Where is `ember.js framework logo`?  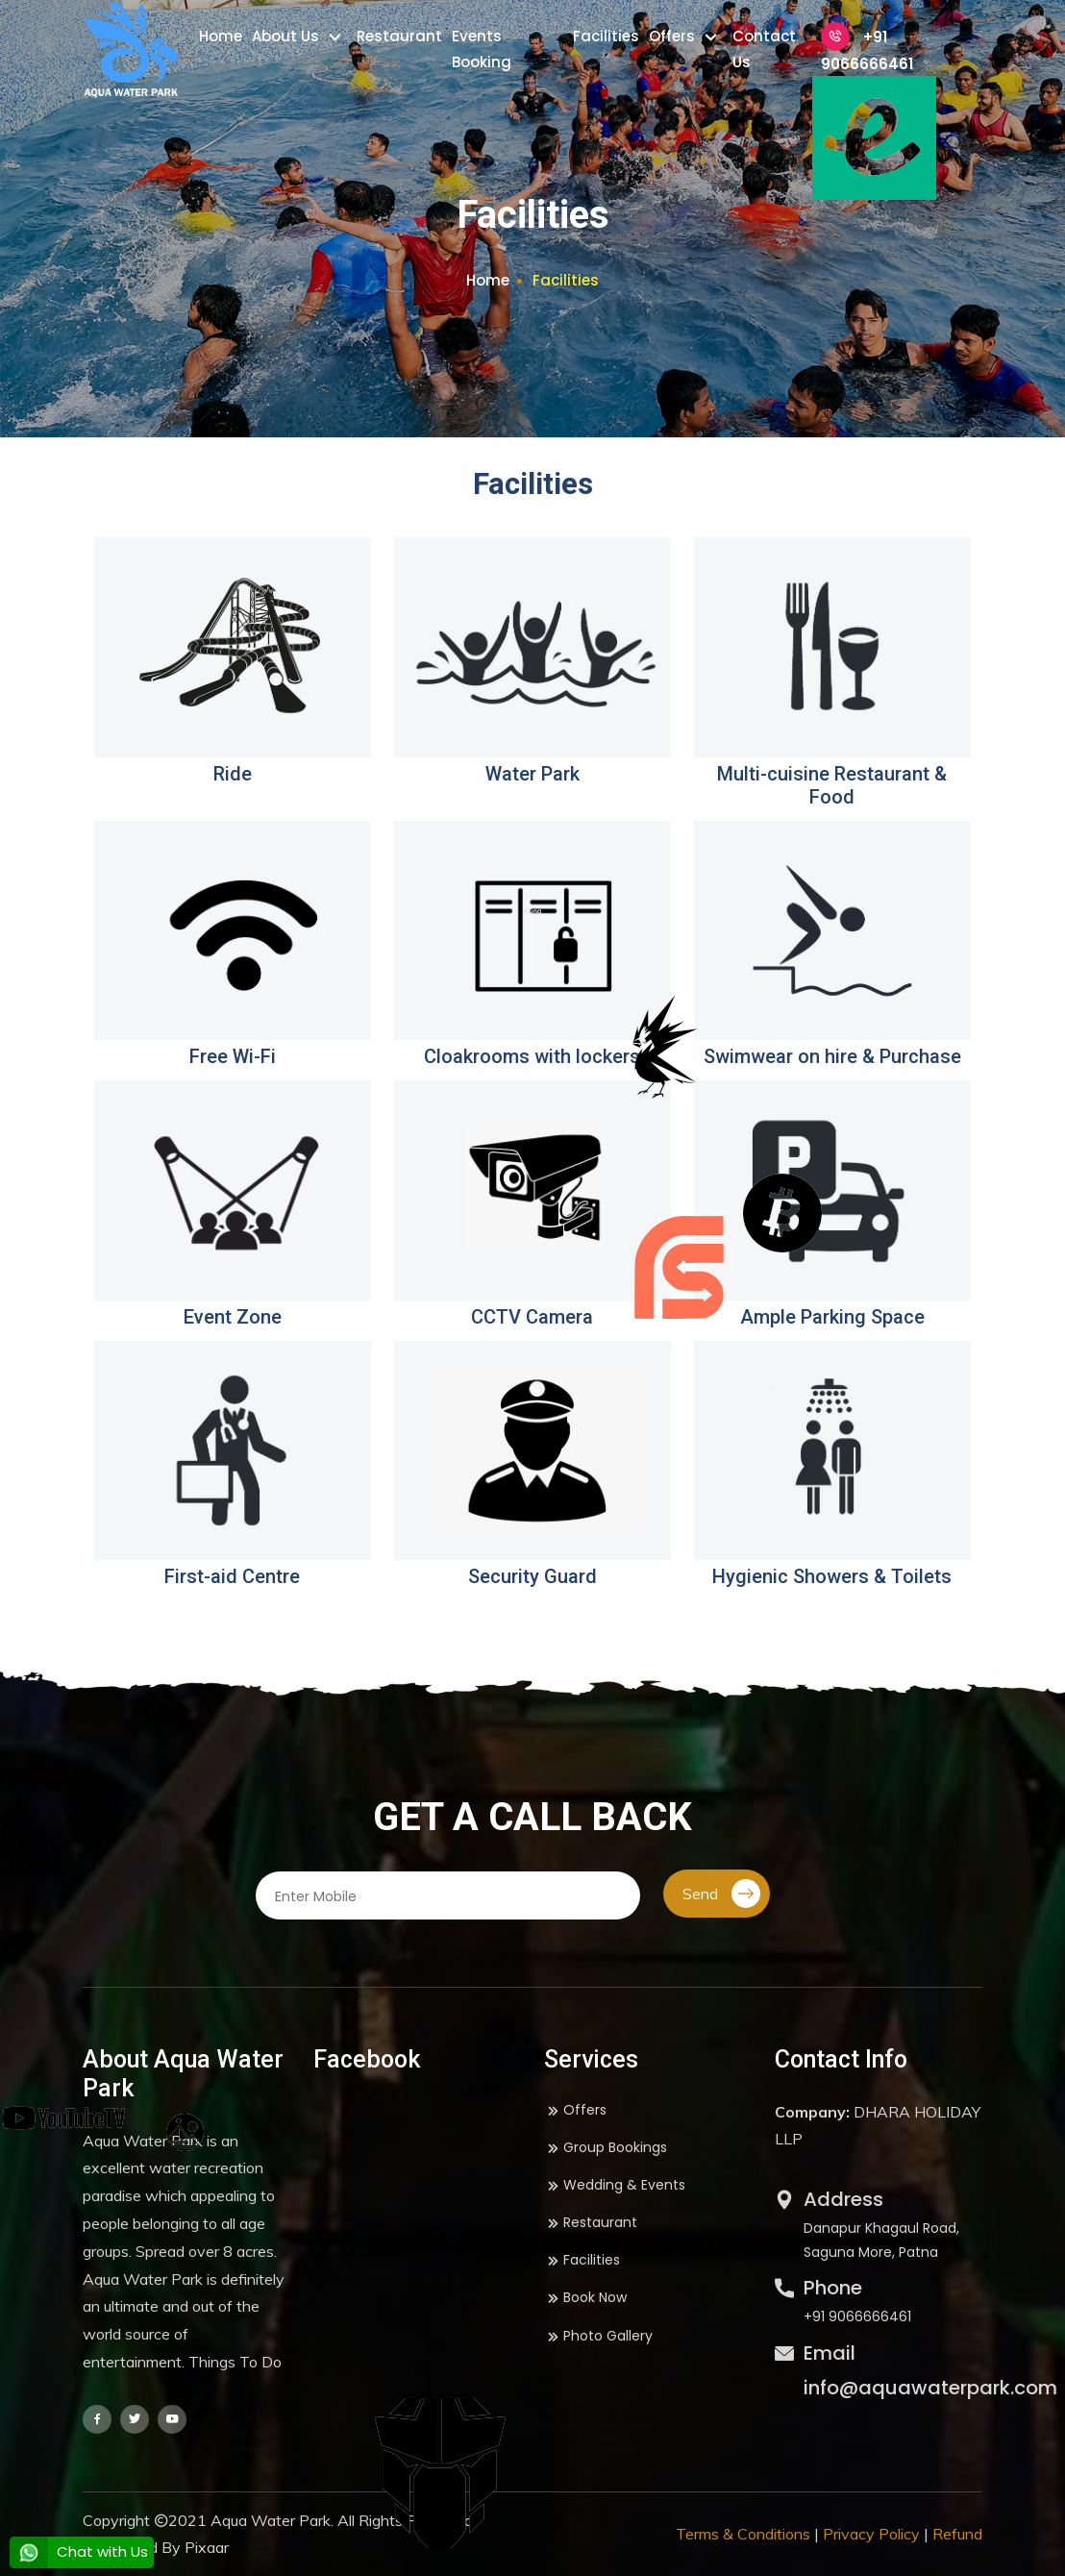
ember.js framework logo is located at coordinates (874, 137).